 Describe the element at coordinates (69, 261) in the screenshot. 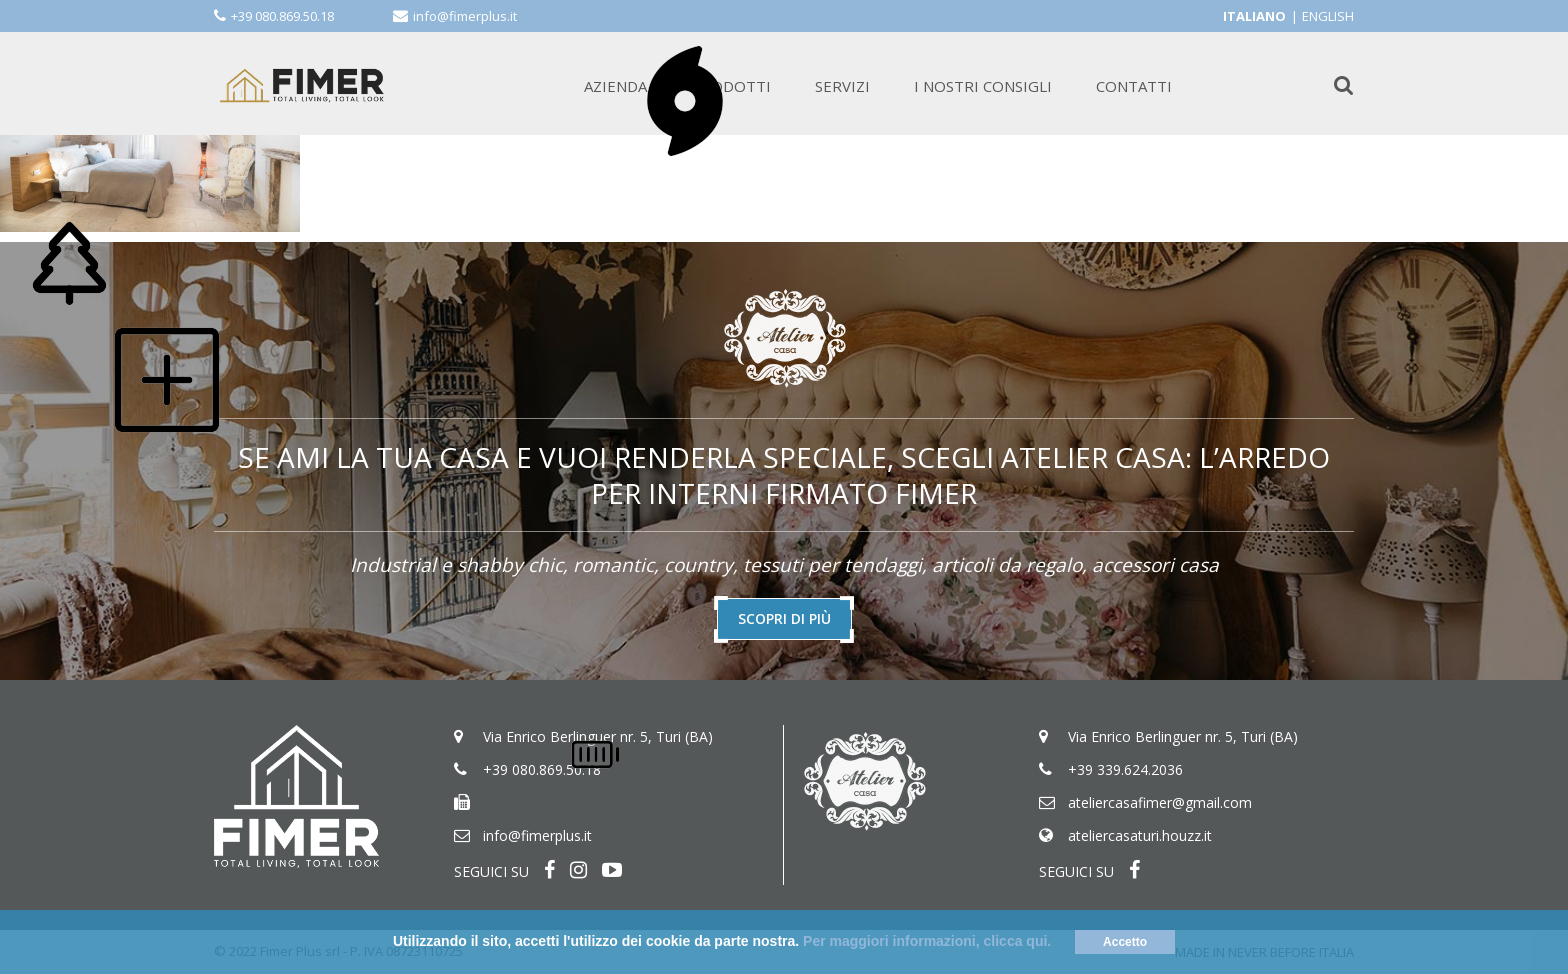

I see `access nature or outdoor-related content` at that location.